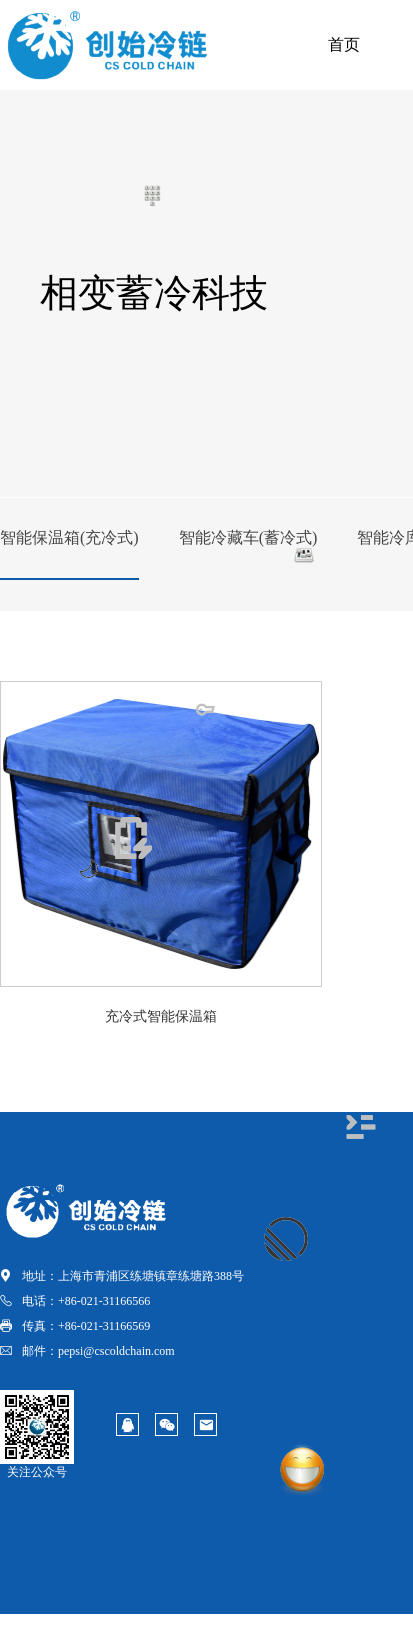  What do you see at coordinates (286, 1239) in the screenshot?
I see `open linear app` at bounding box center [286, 1239].